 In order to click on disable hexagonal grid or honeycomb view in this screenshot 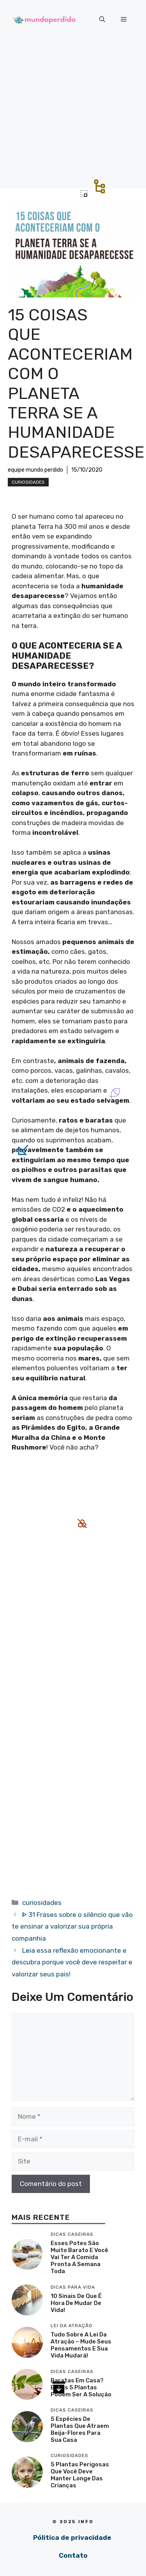, I will do `click(82, 1523)`.